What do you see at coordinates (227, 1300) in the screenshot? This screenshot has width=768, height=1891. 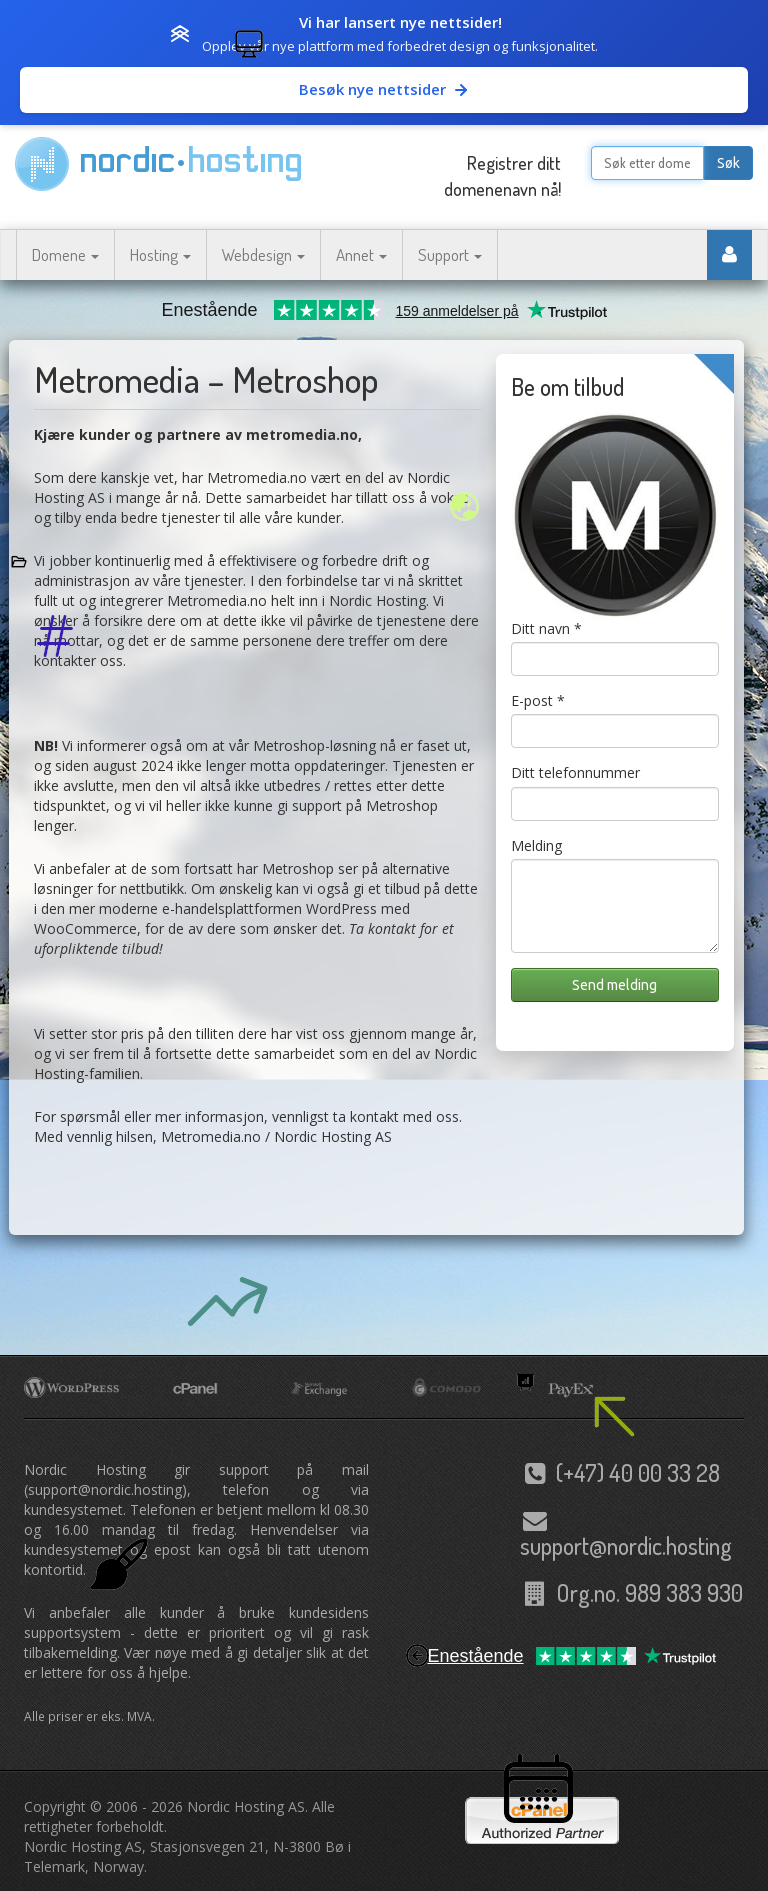 I see `view trending or popular content` at bounding box center [227, 1300].